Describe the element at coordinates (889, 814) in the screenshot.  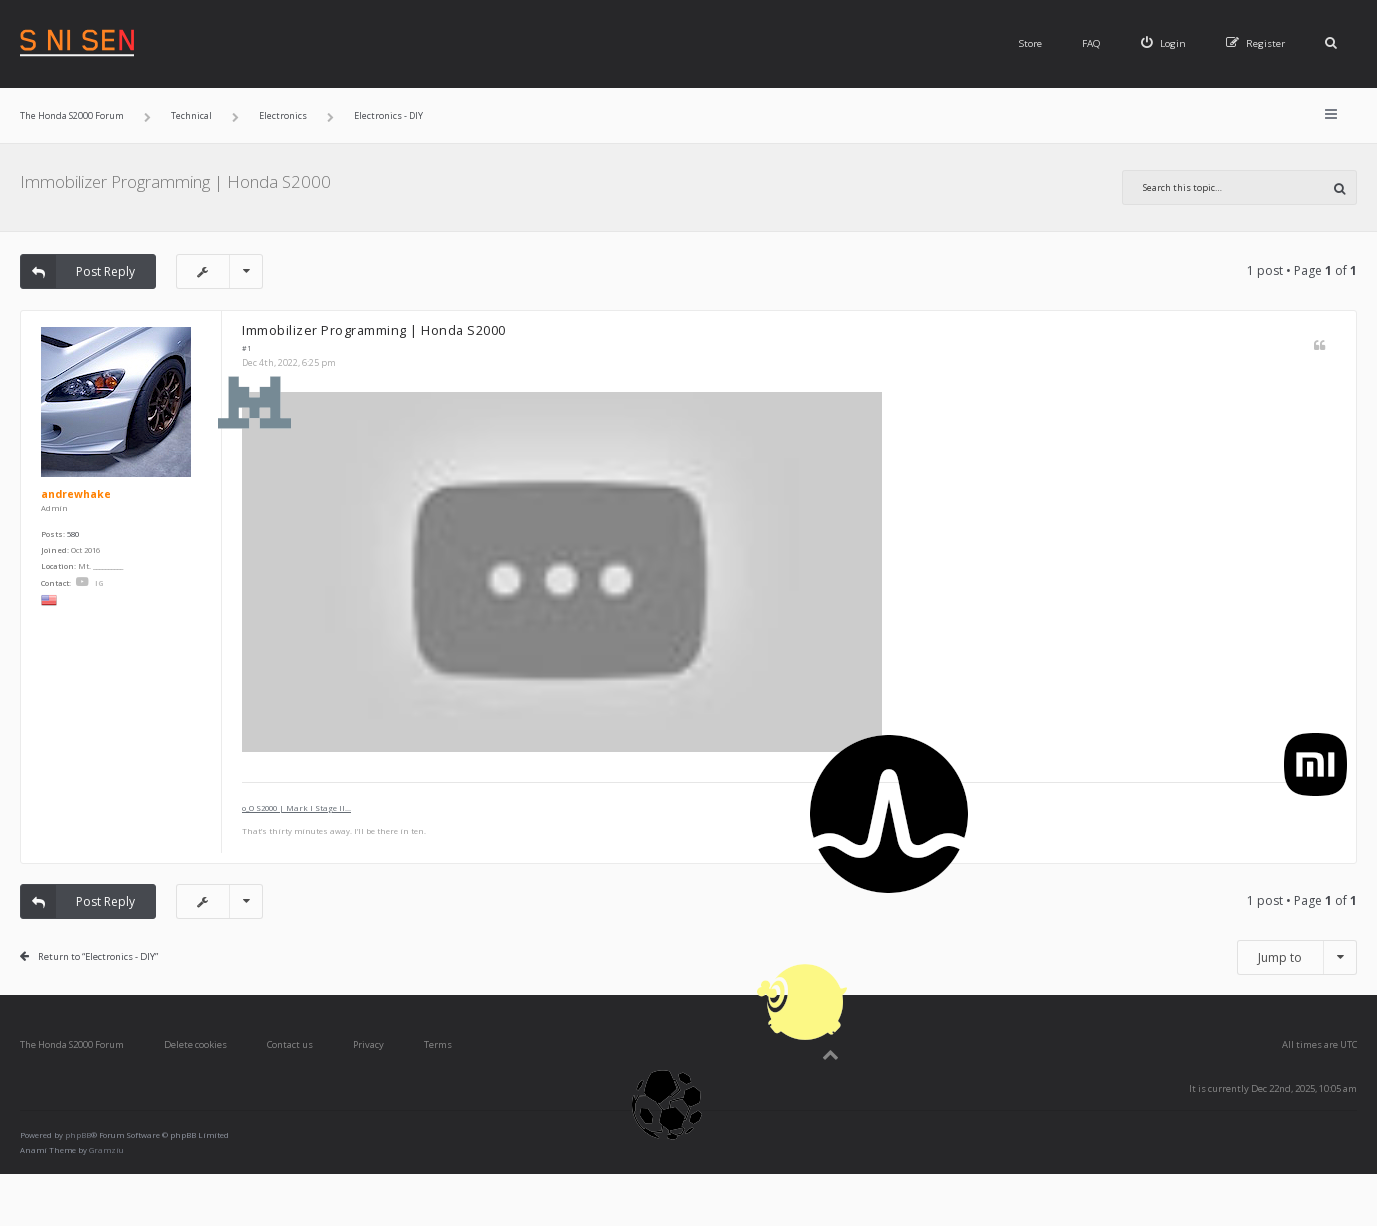
I see `broadcom company logo` at that location.